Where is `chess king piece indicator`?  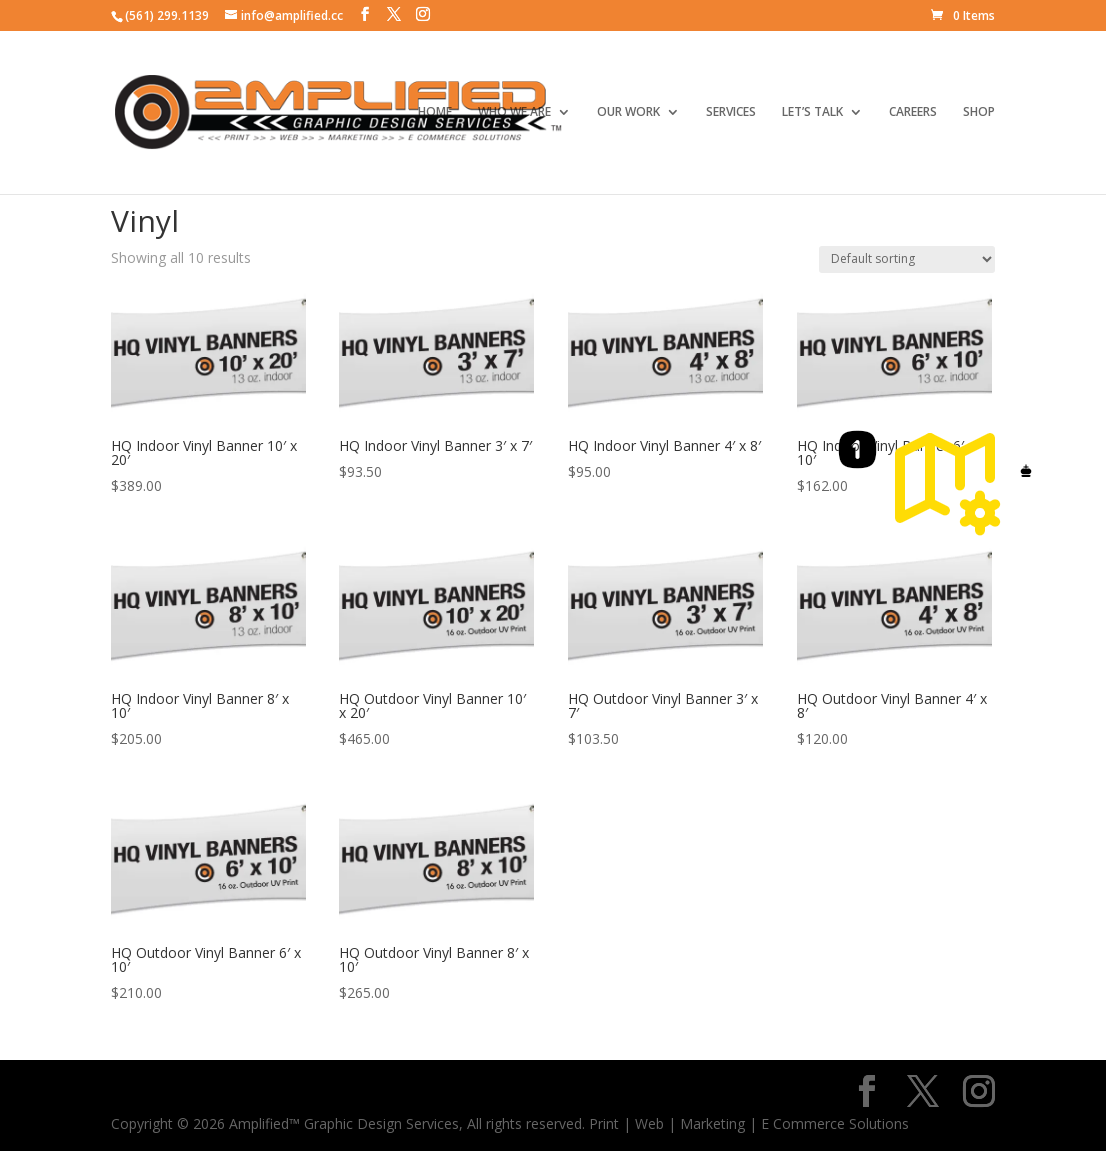 chess king piece indicator is located at coordinates (1026, 471).